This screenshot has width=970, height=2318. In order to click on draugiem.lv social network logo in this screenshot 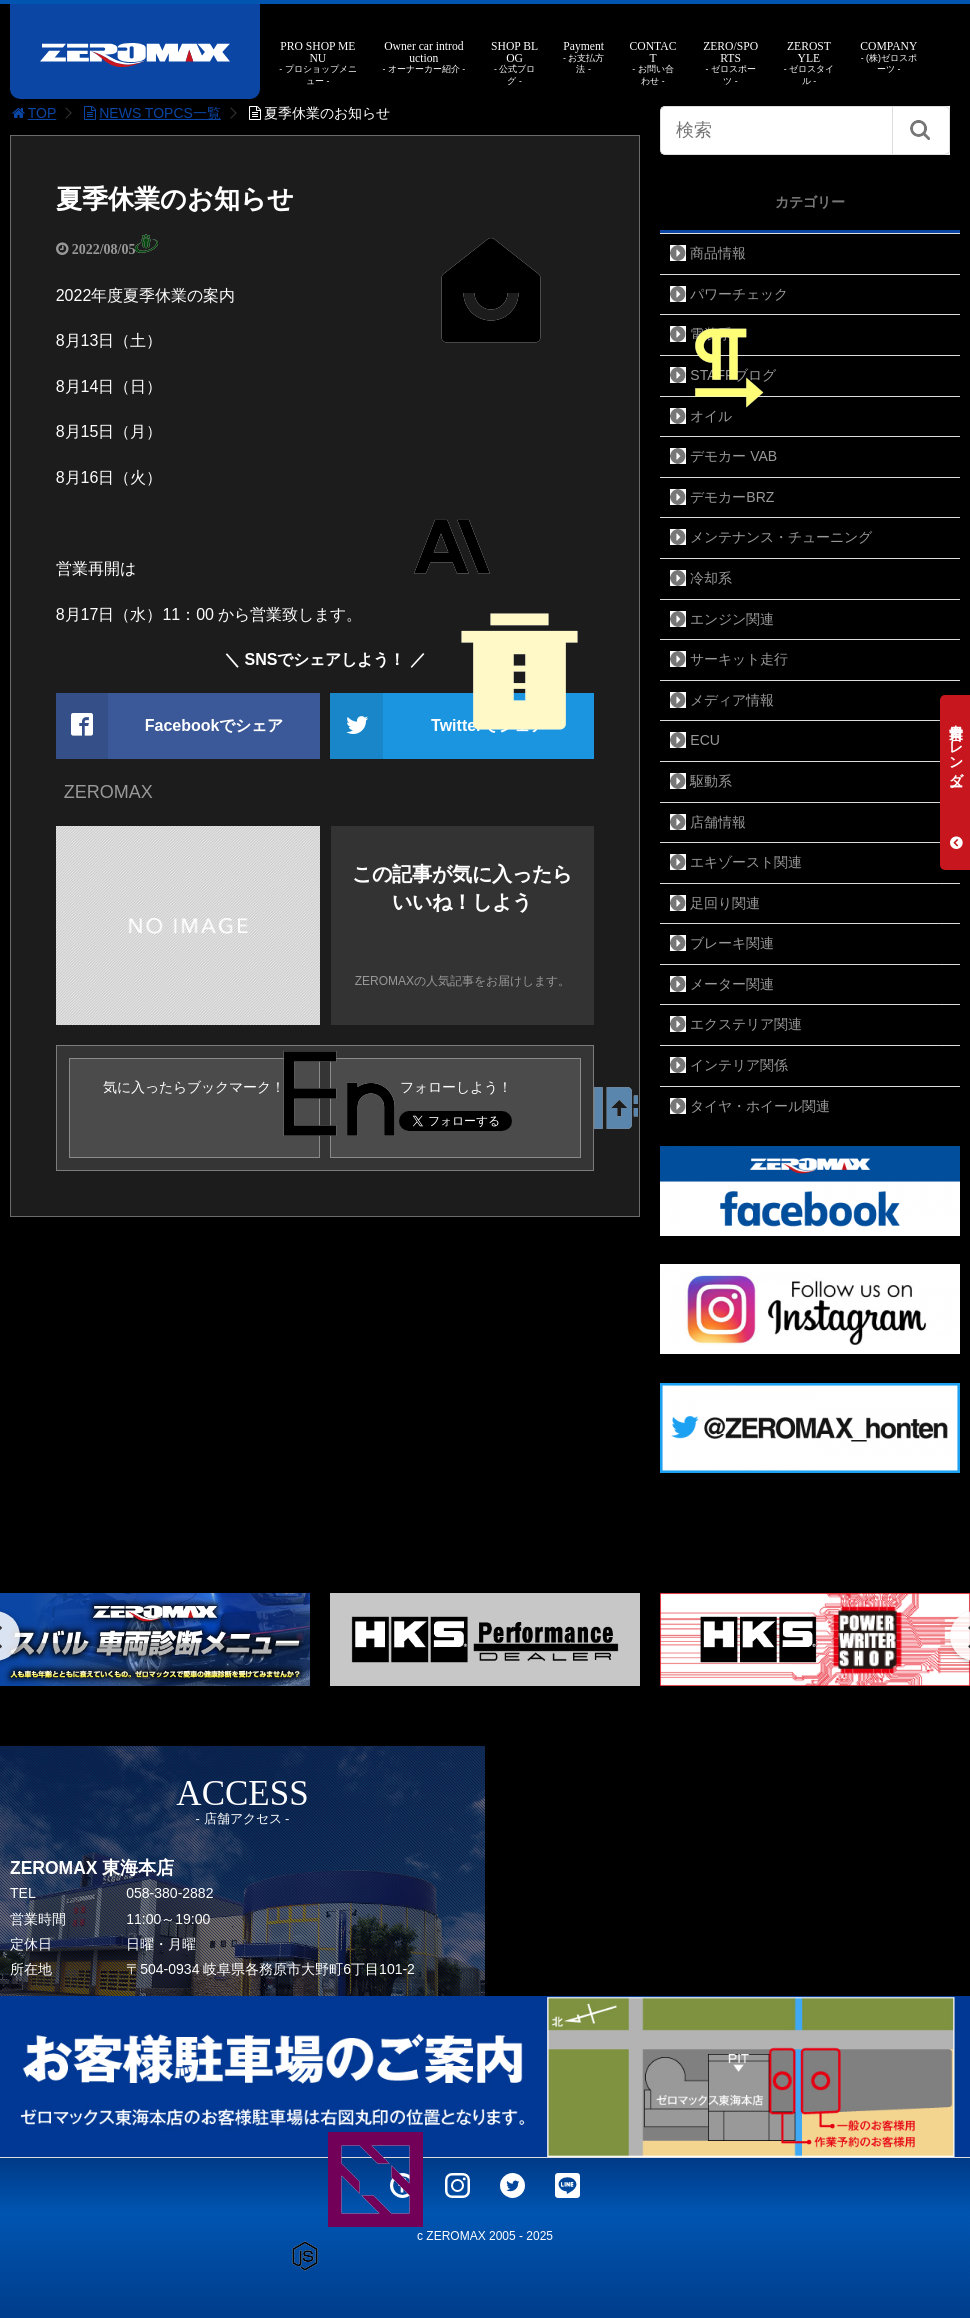, I will do `click(146, 243)`.